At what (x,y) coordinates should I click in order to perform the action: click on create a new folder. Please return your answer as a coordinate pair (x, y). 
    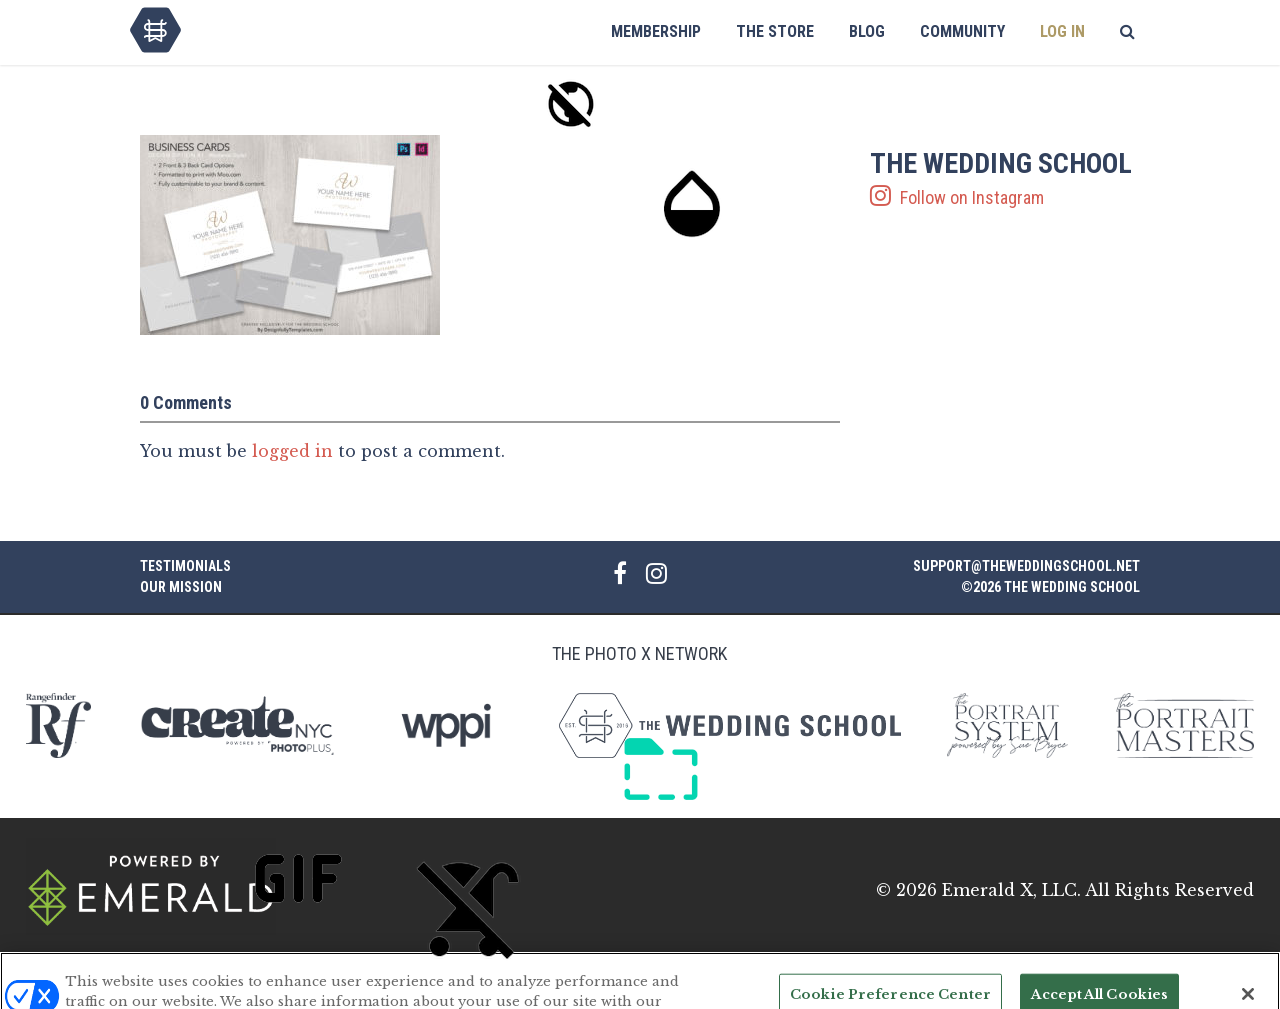
    Looking at the image, I should click on (661, 769).